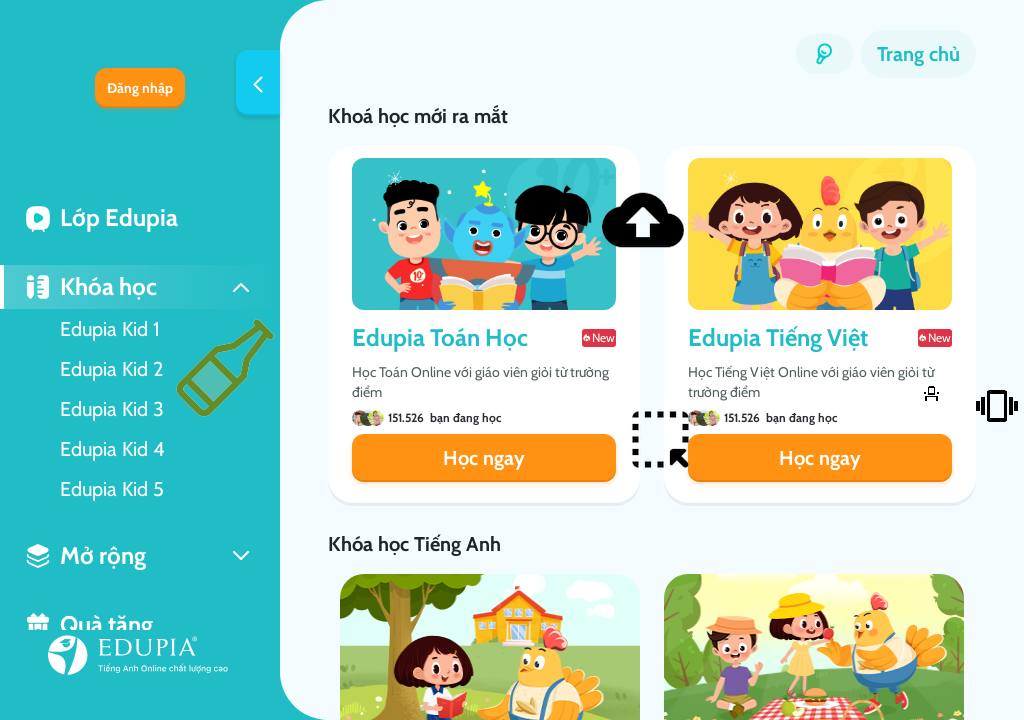 This screenshot has height=720, width=1024. I want to click on draw a selection area, so click(660, 439).